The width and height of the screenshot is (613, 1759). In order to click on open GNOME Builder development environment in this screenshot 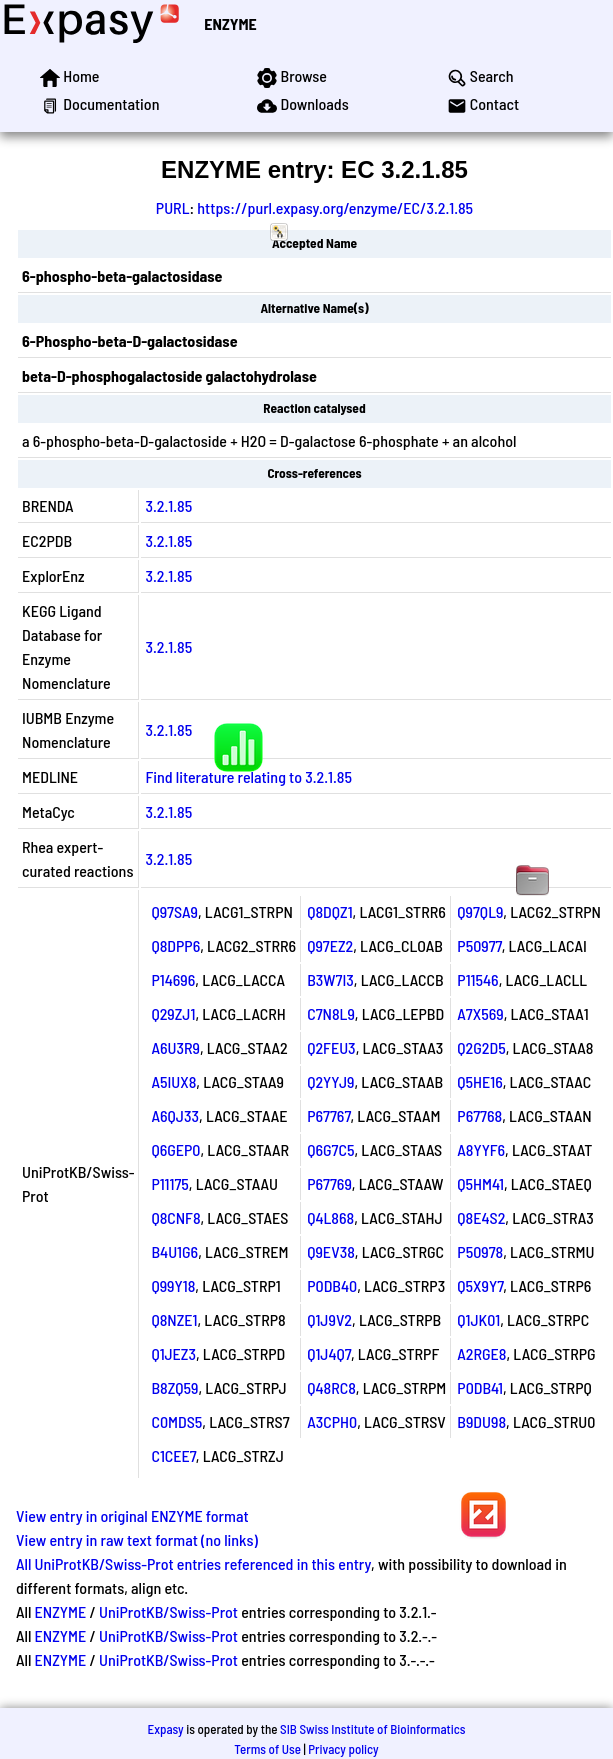, I will do `click(279, 232)`.